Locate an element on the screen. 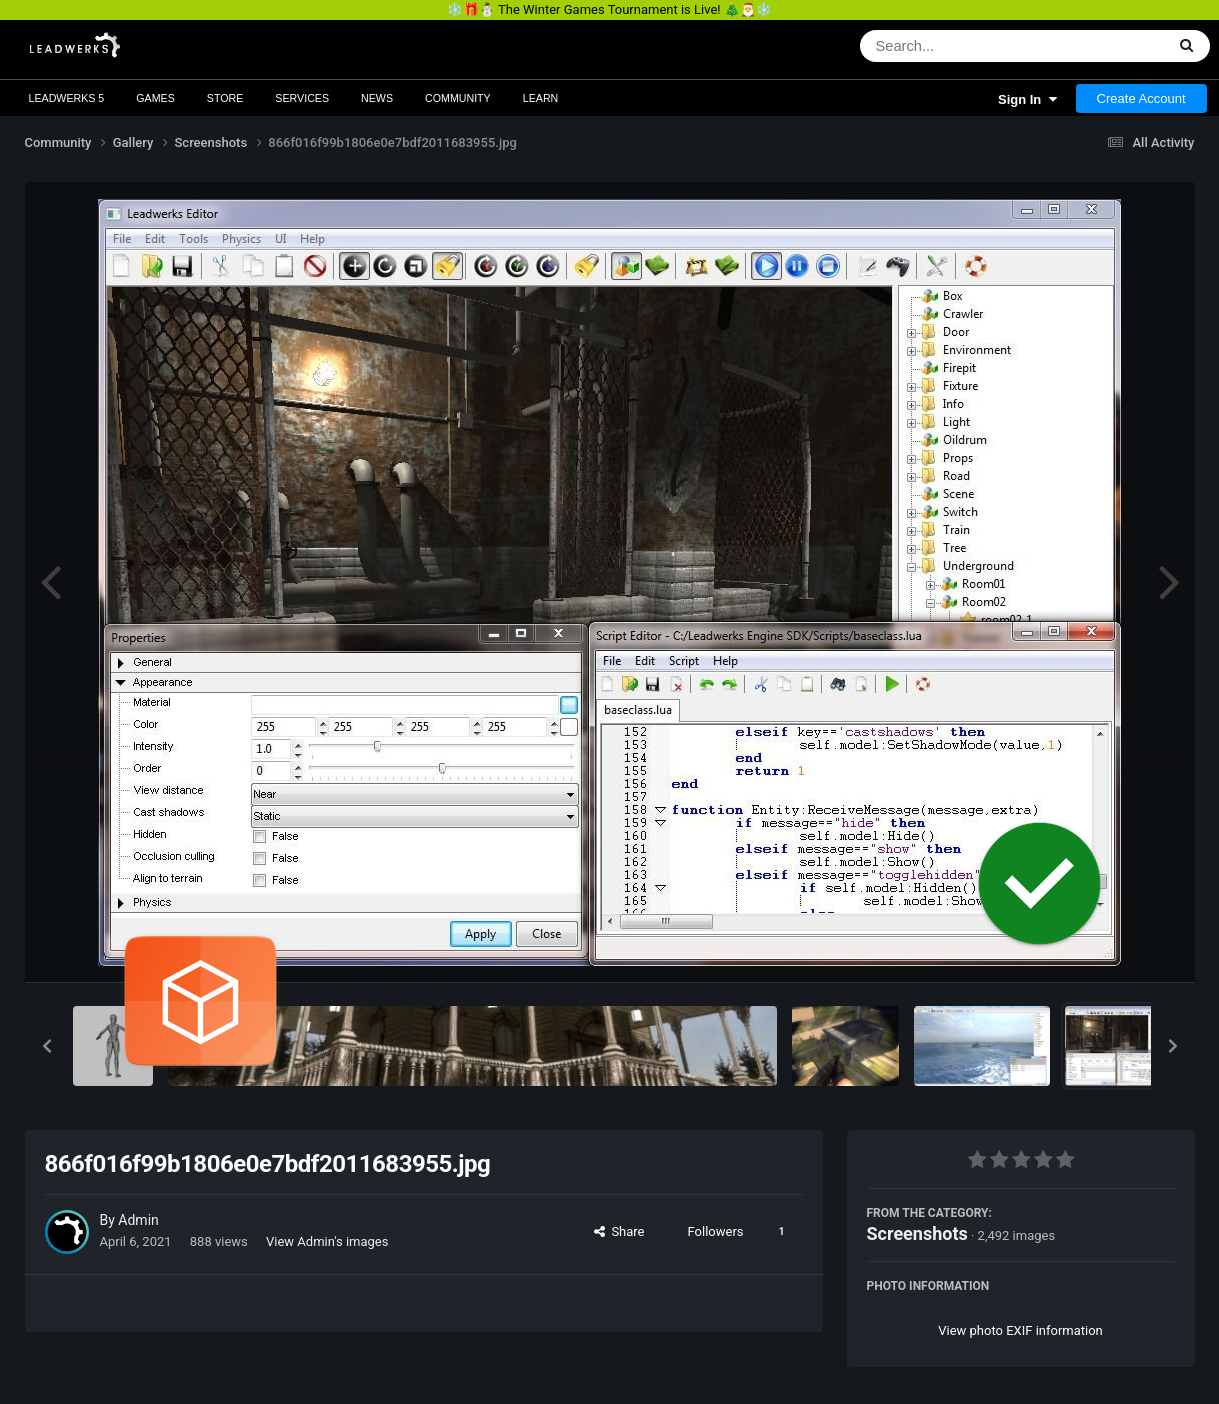  open a Blender 3D project file is located at coordinates (200, 995).